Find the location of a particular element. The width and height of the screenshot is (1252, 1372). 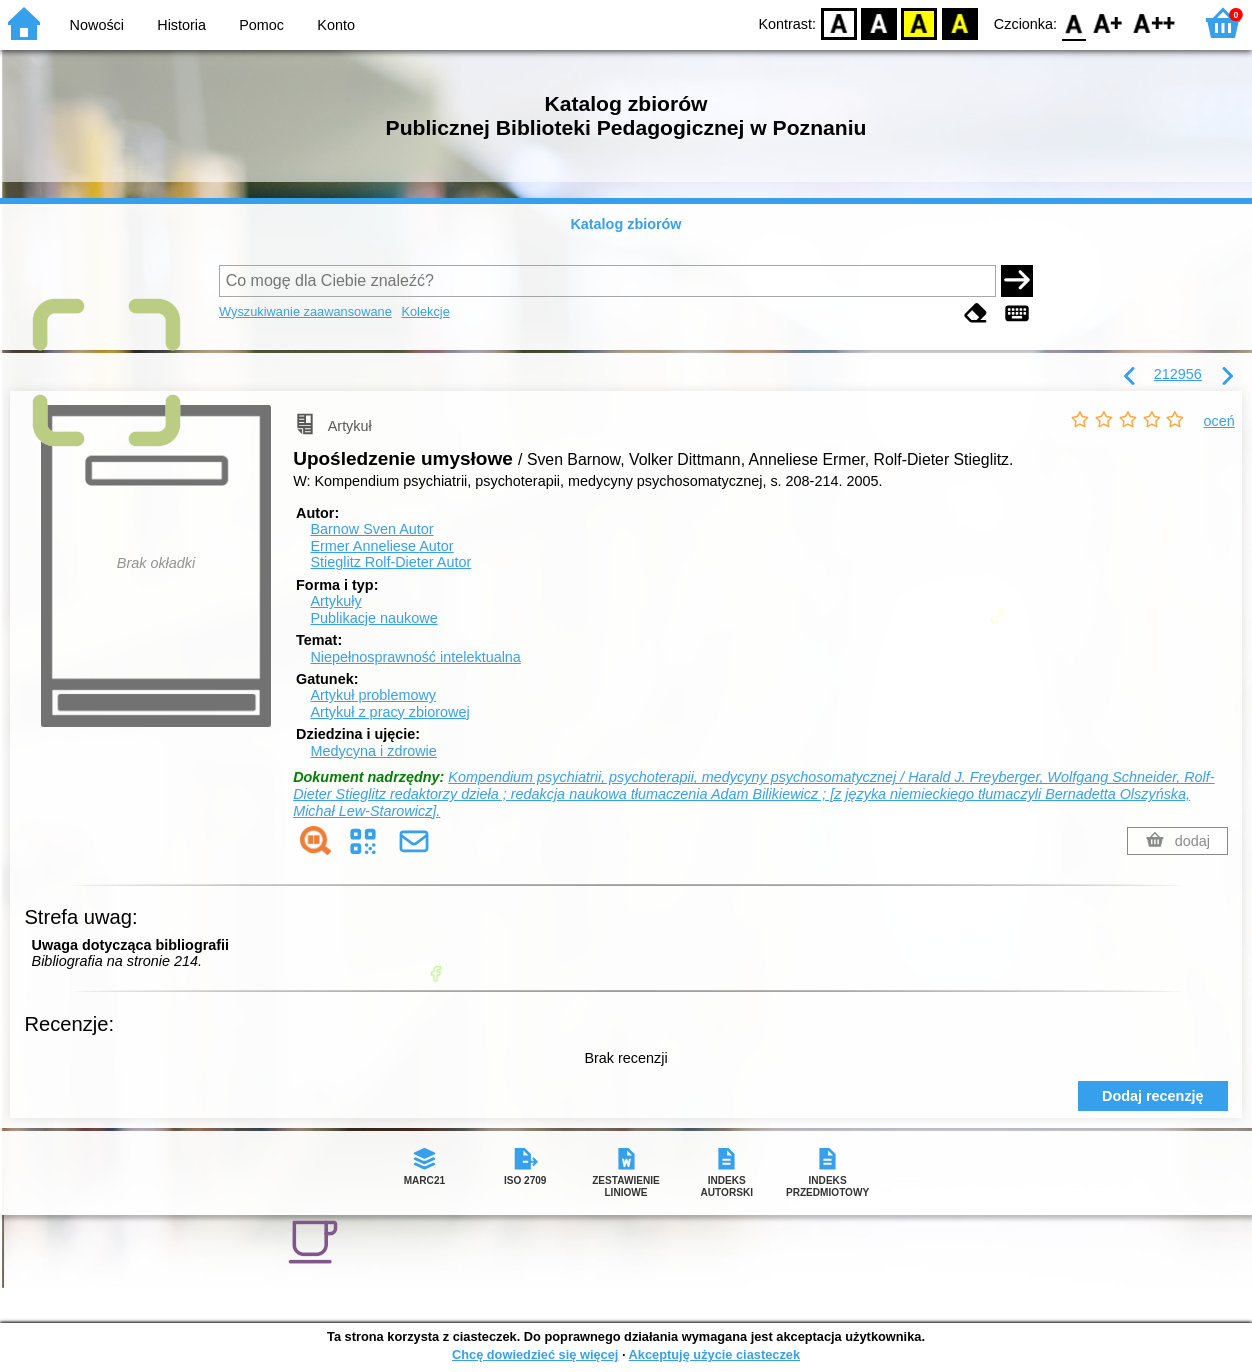

connect with Facebook is located at coordinates (435, 973).